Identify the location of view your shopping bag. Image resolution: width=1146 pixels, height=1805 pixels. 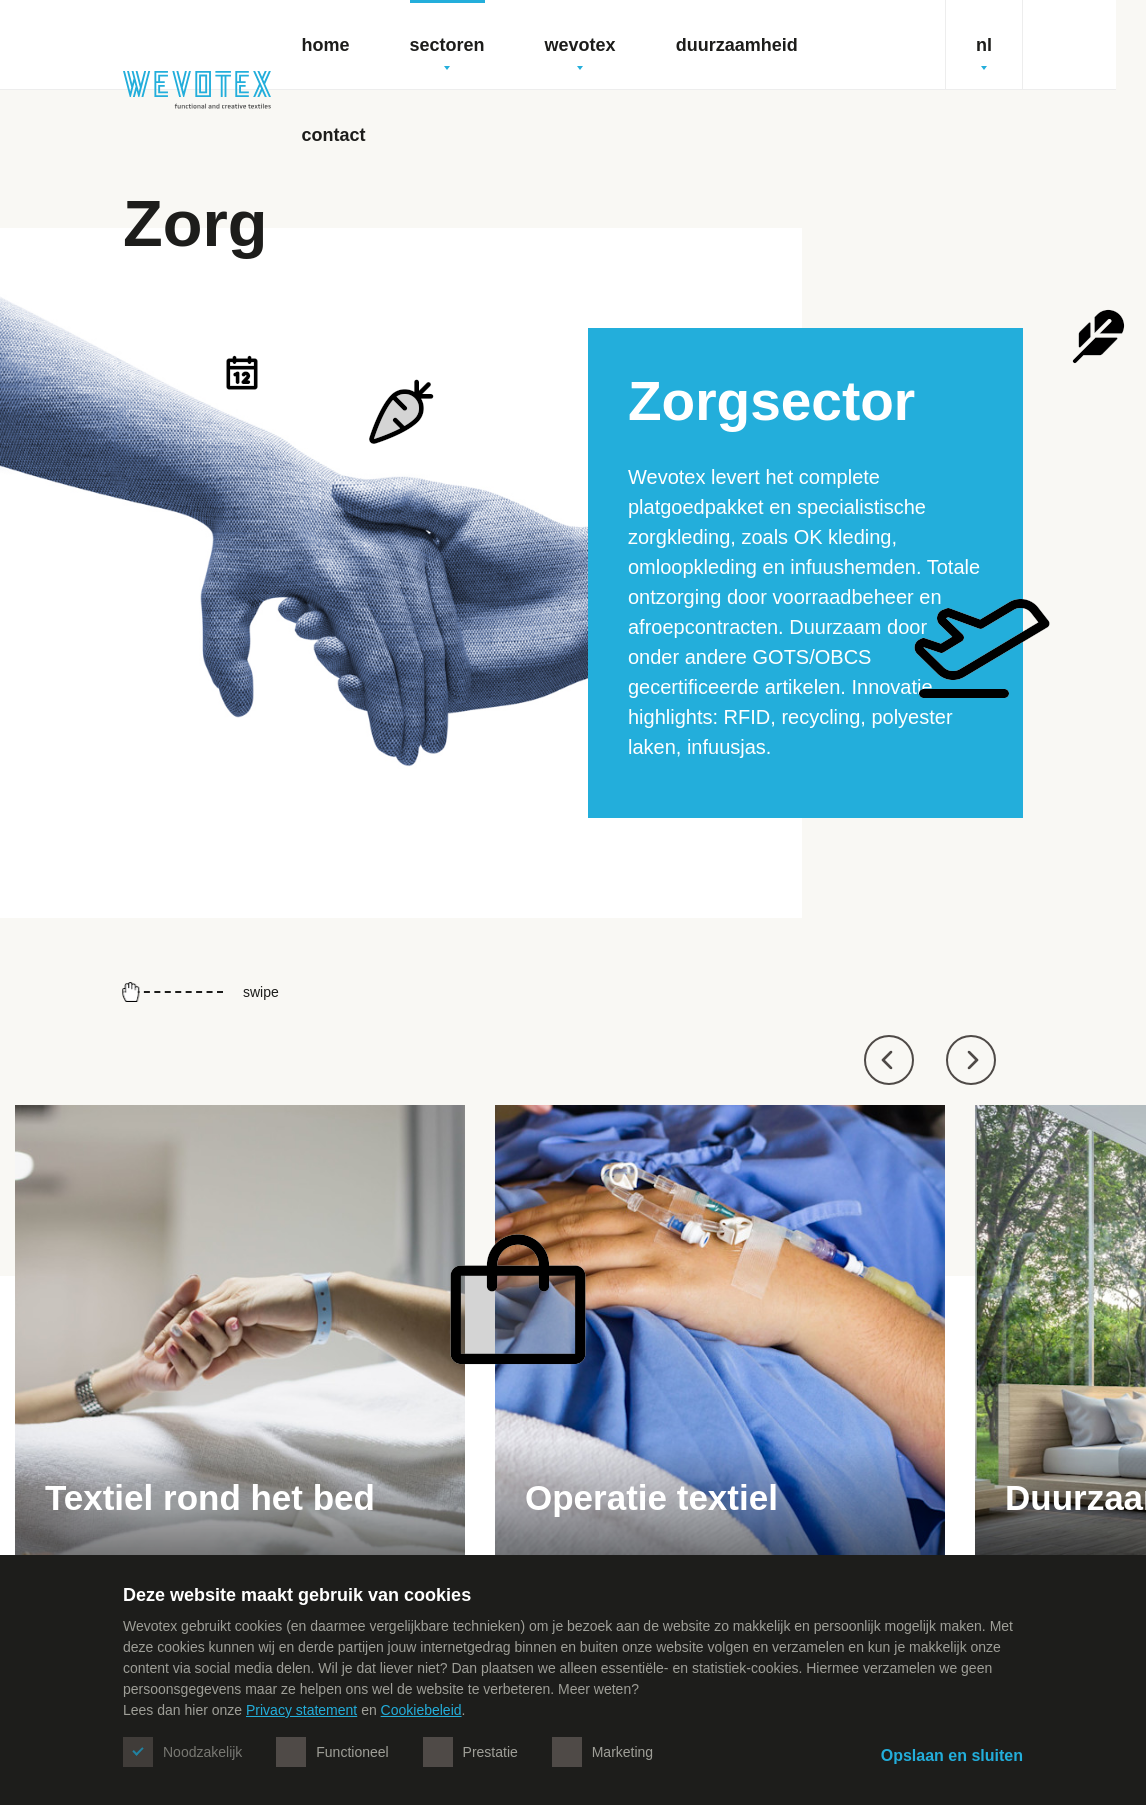
(518, 1307).